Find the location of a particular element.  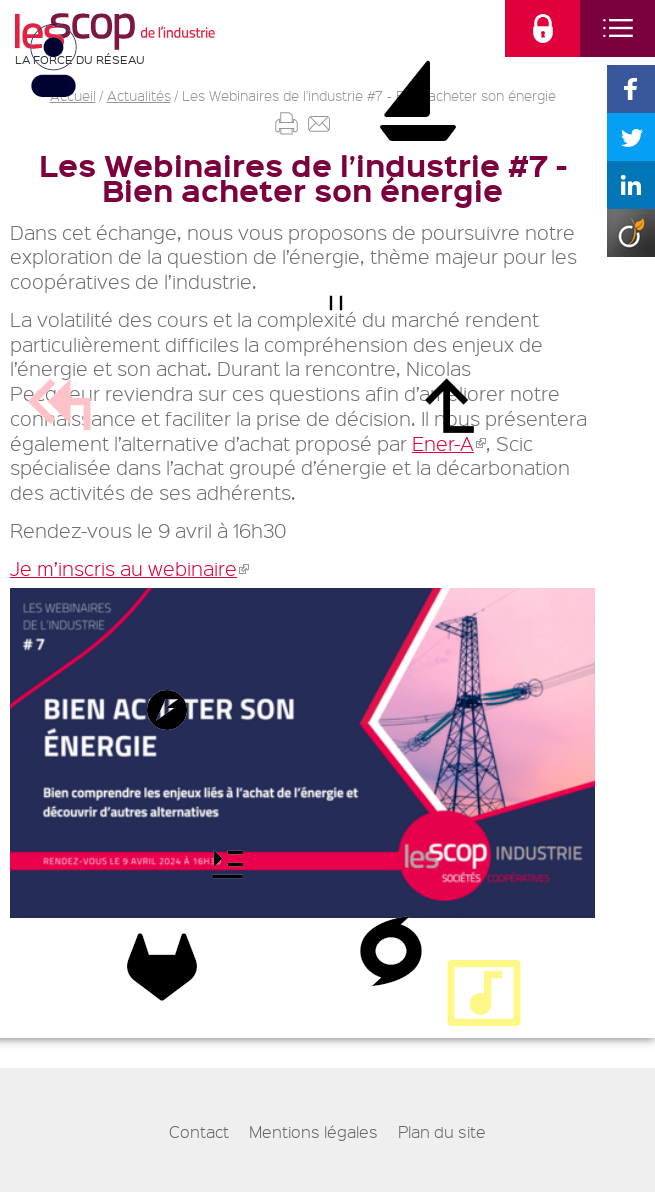

open music video player is located at coordinates (484, 993).